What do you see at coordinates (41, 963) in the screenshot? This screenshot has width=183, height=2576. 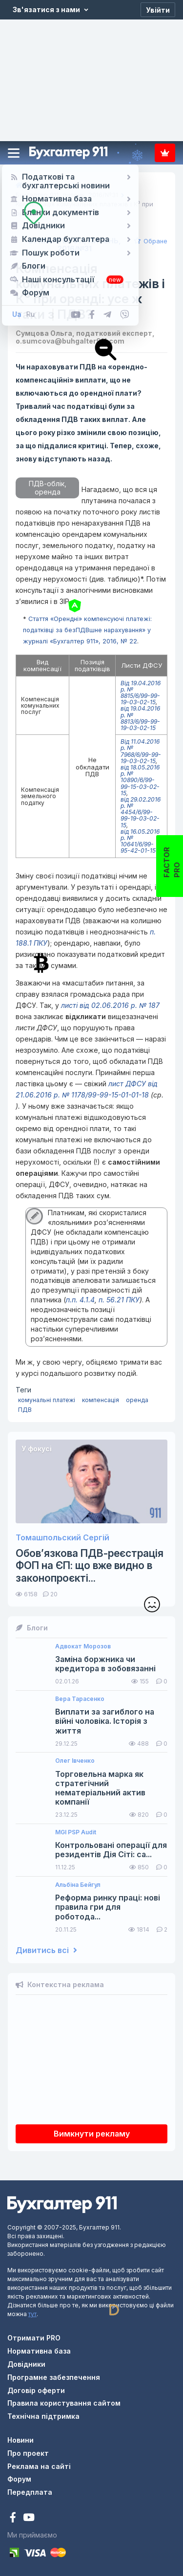 I see `indicates Bitcoin payment option` at bounding box center [41, 963].